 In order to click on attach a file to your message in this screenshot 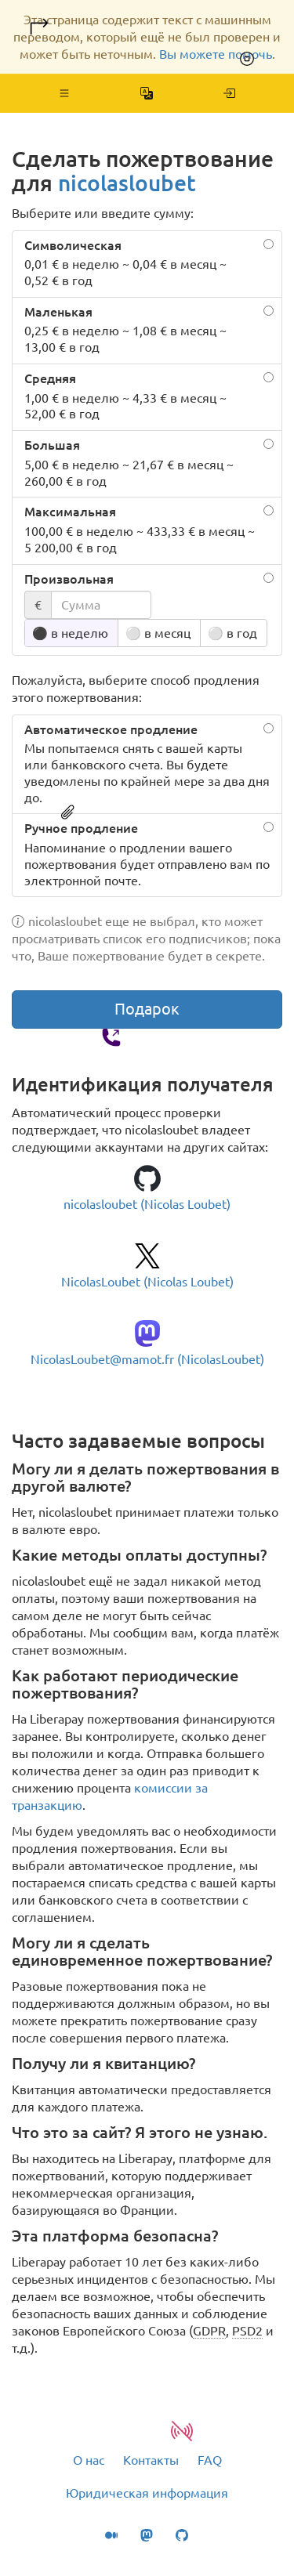, I will do `click(67, 812)`.